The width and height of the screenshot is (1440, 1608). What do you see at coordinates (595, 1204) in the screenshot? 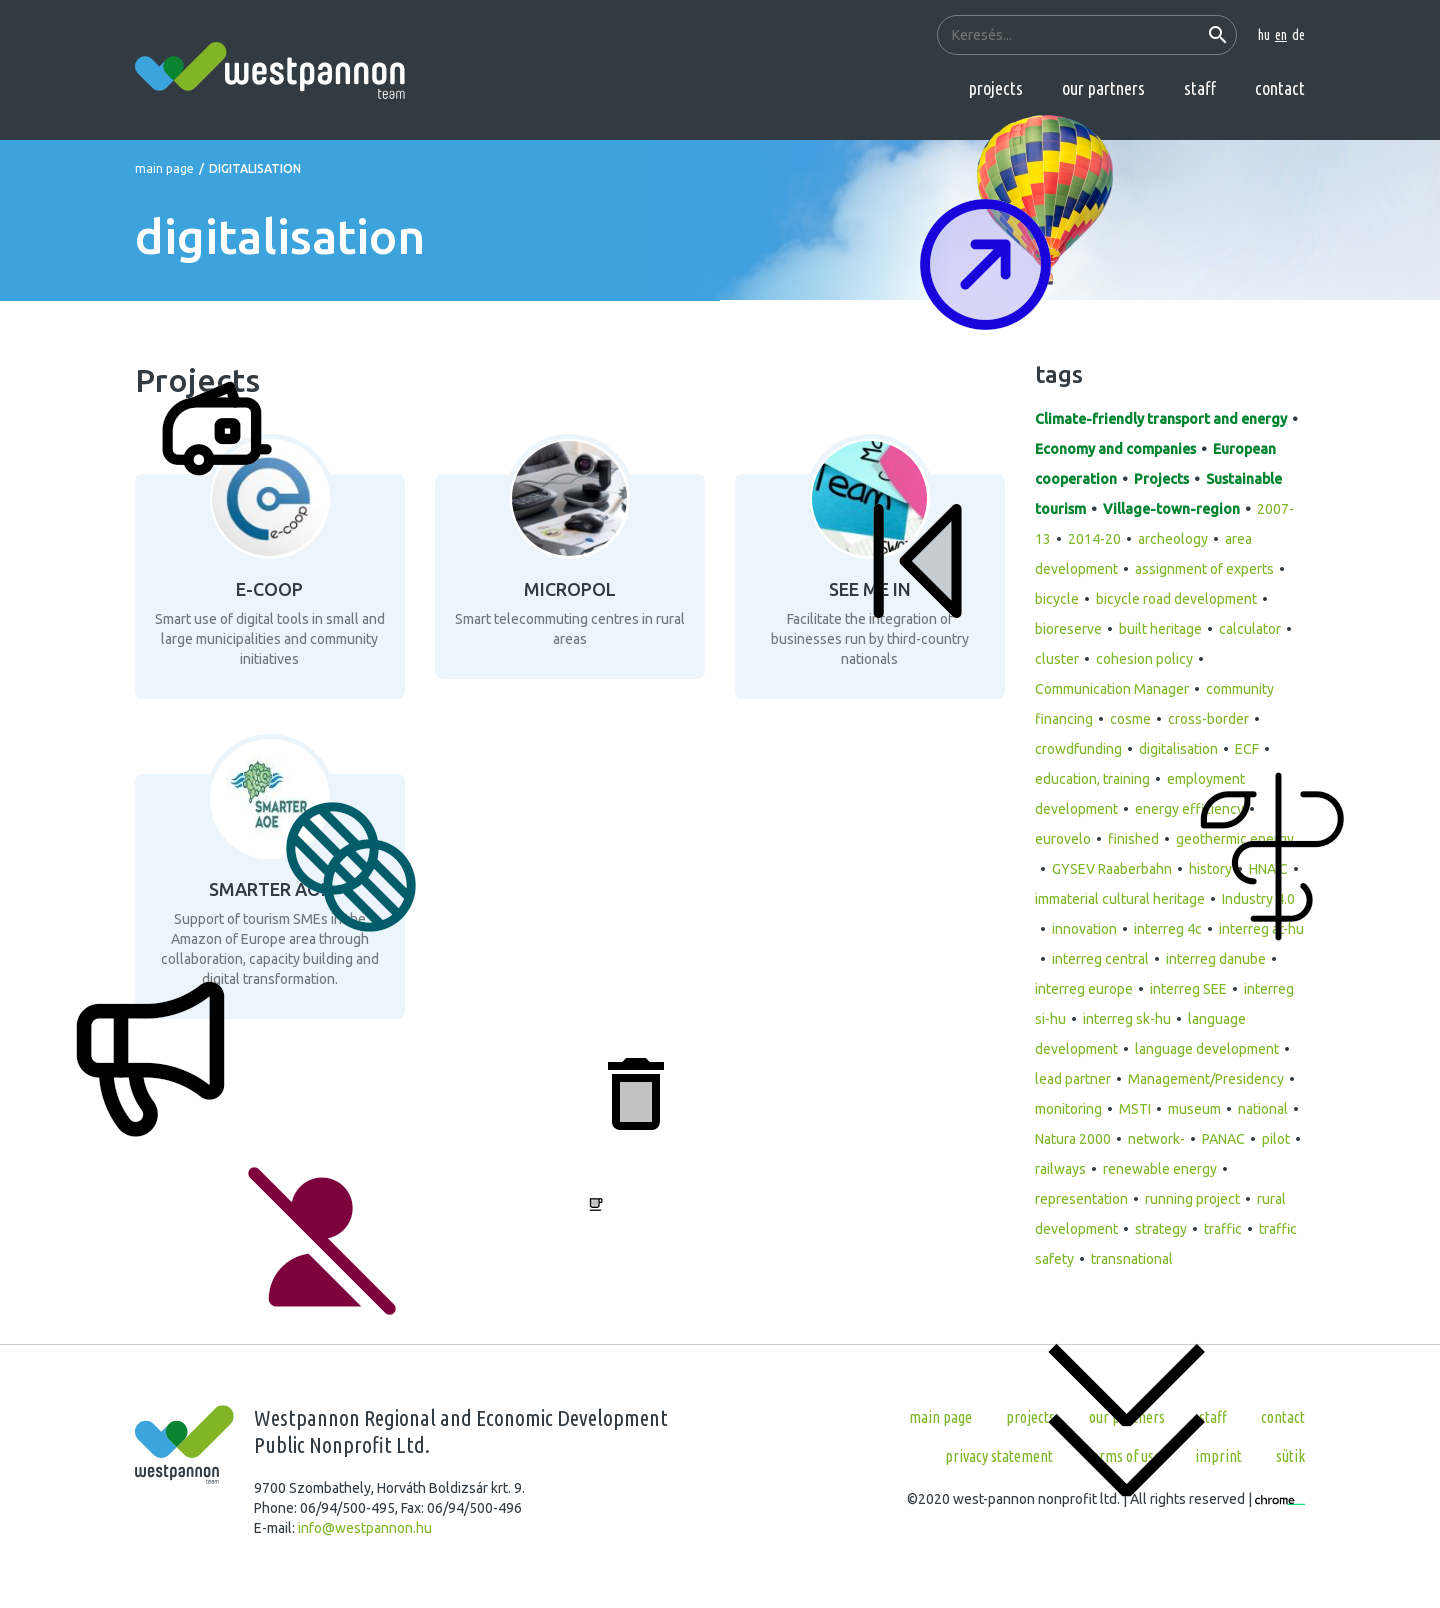
I see `access café or coffee shop locations` at bounding box center [595, 1204].